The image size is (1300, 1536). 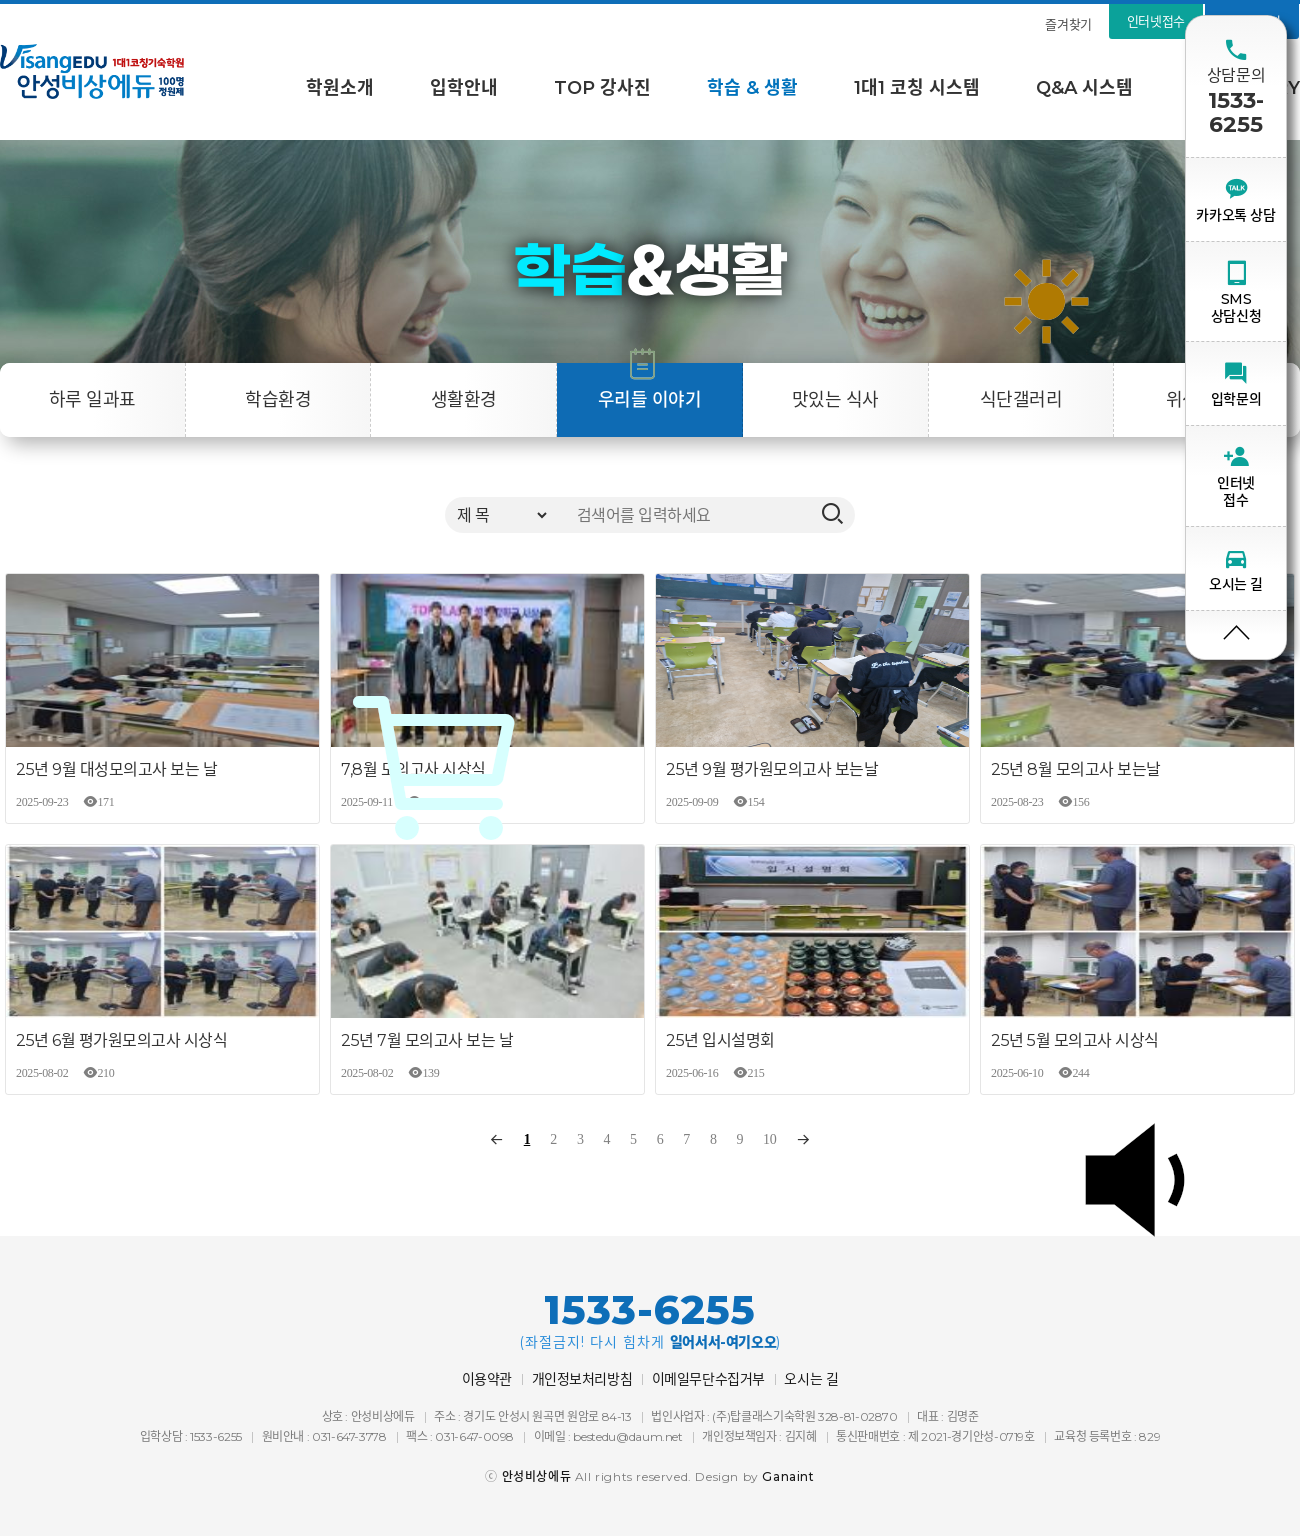 What do you see at coordinates (642, 364) in the screenshot?
I see `open notes or notepad app` at bounding box center [642, 364].